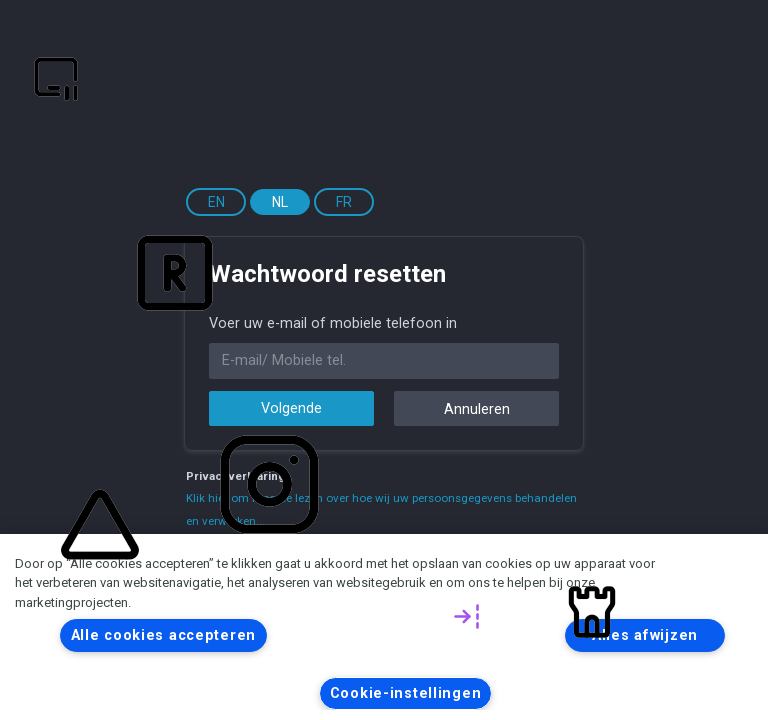 Image resolution: width=768 pixels, height=720 pixels. I want to click on indicates a warning or caution state, so click(100, 526).